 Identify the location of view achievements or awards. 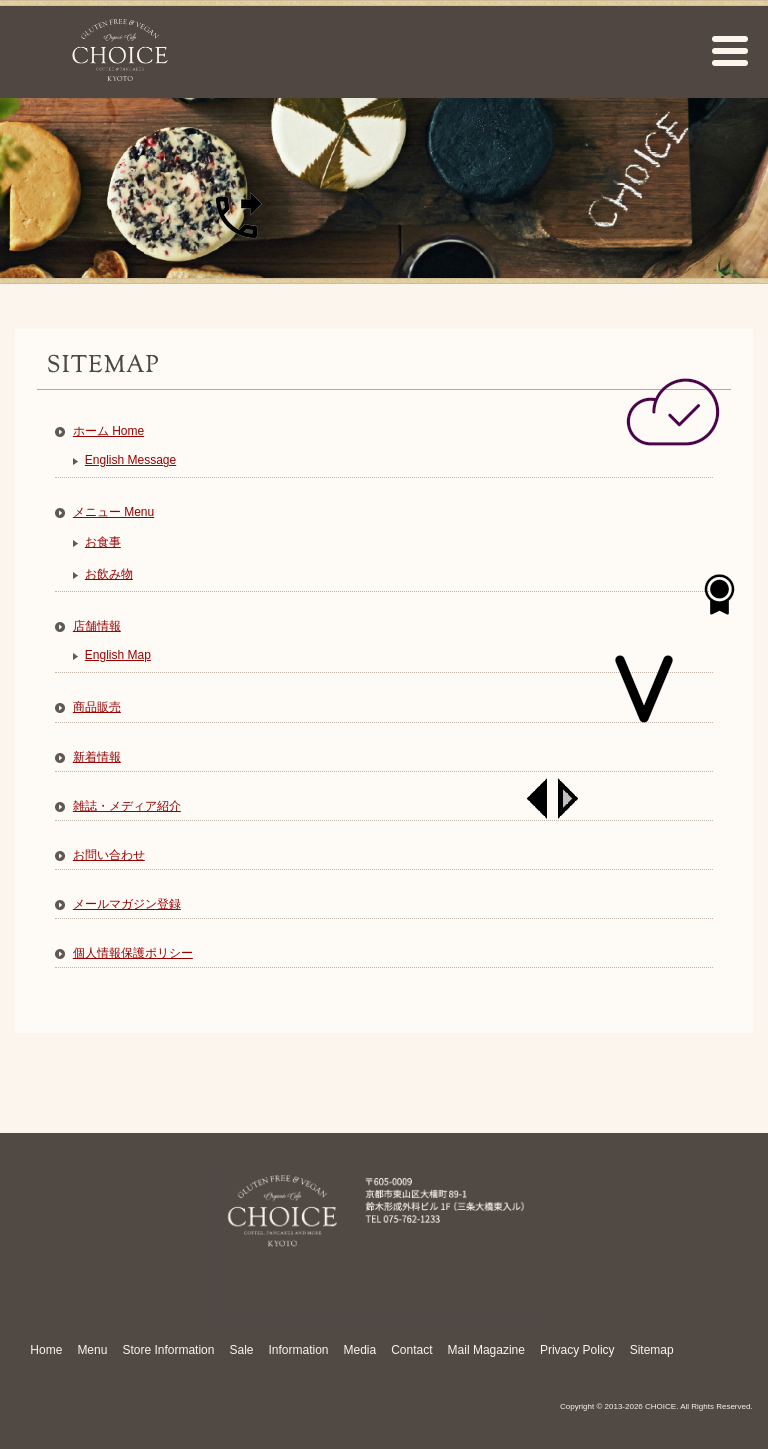
(719, 594).